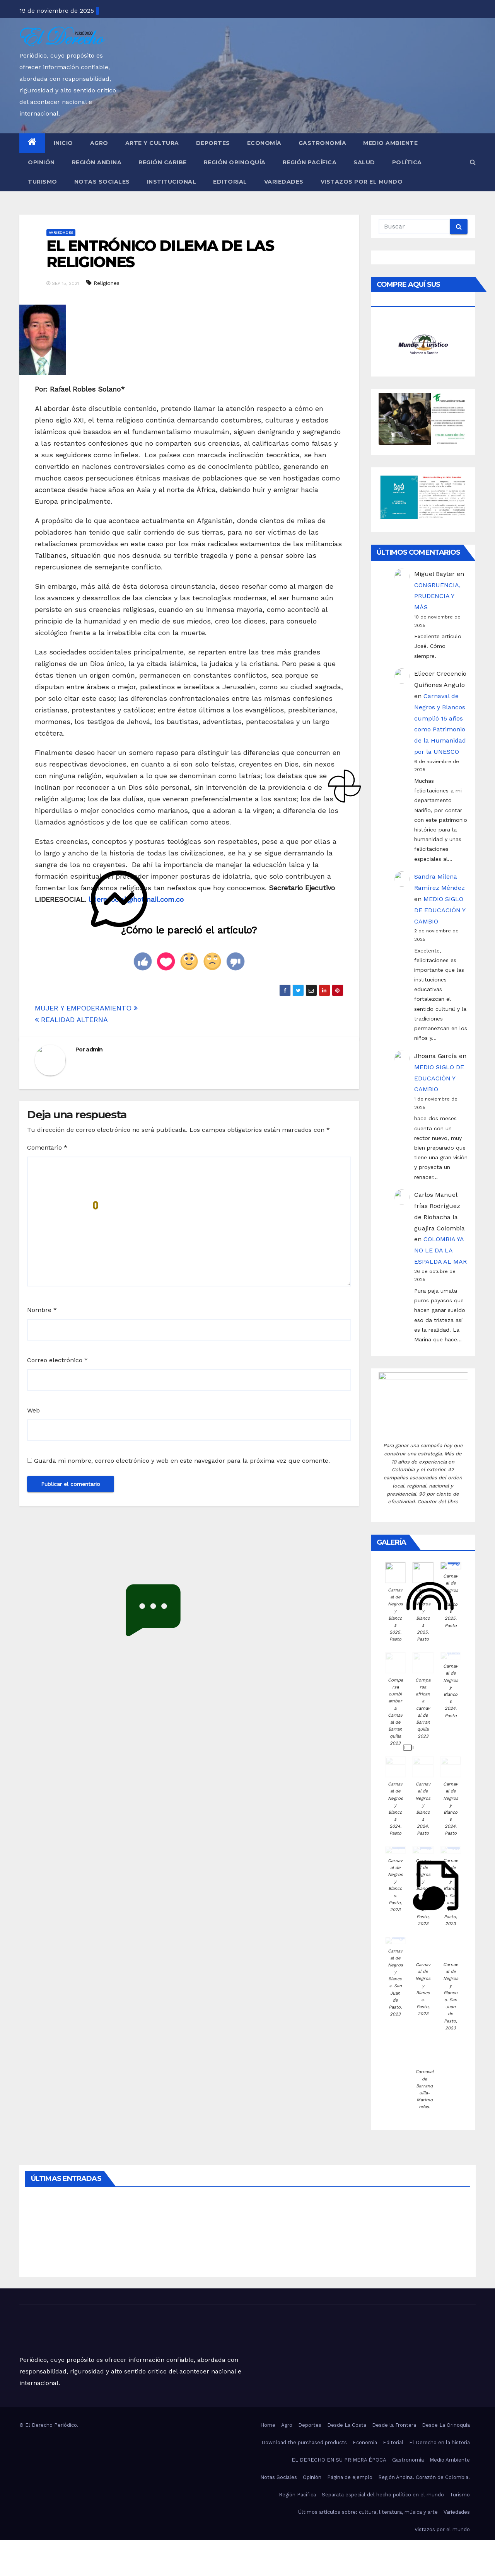 The width and height of the screenshot is (495, 2576). Describe the element at coordinates (437, 1885) in the screenshot. I see `access cloud-synced files` at that location.